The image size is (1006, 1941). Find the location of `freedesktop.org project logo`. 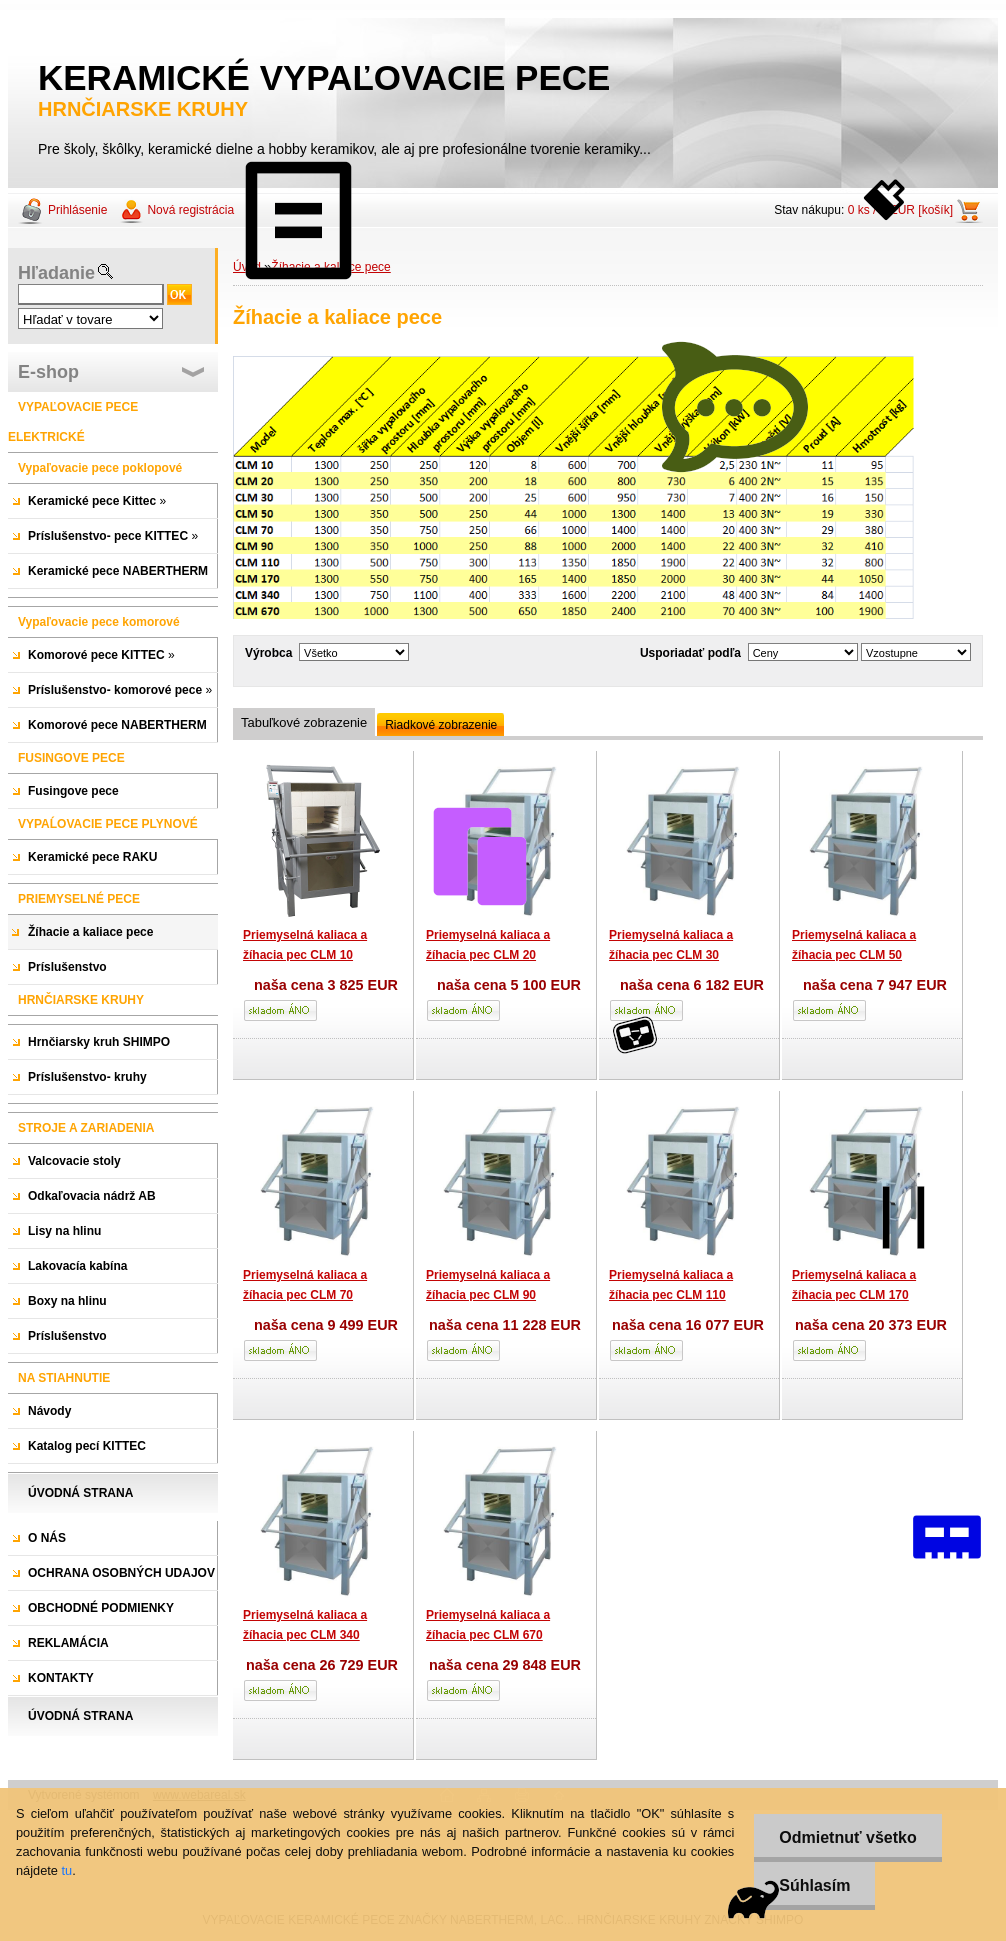

freedesktop.org project logo is located at coordinates (635, 1035).